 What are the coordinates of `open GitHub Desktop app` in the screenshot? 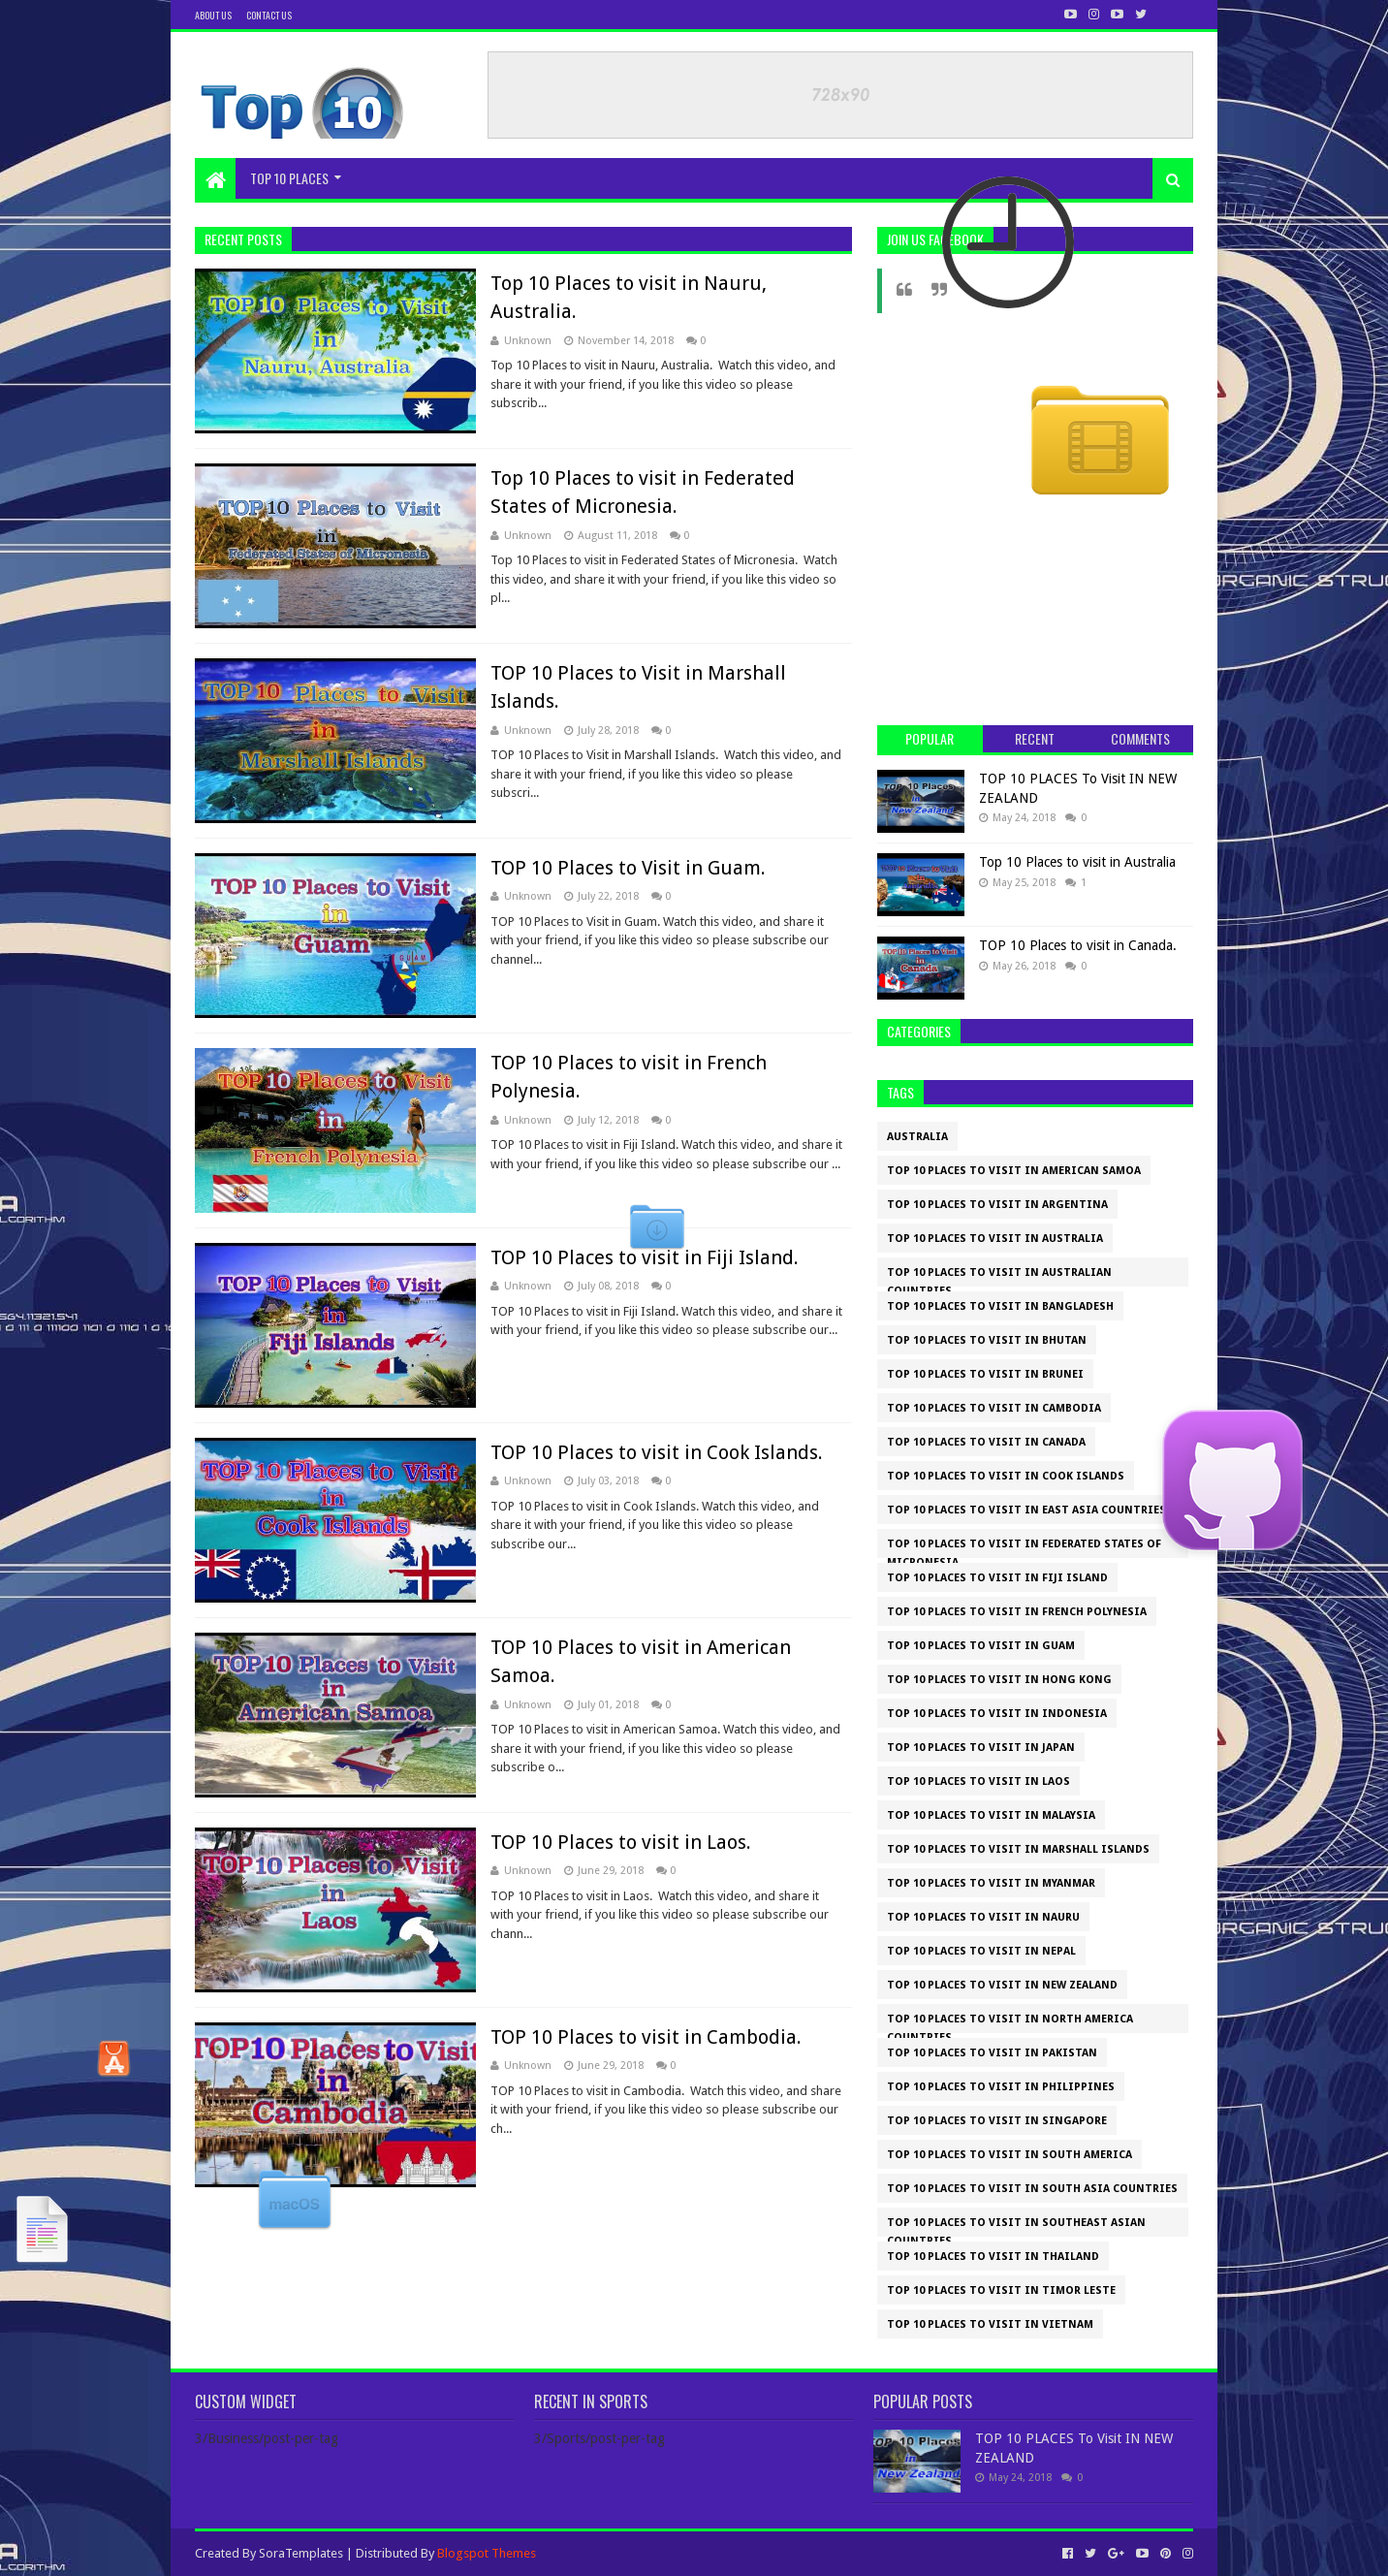 It's located at (1232, 1479).